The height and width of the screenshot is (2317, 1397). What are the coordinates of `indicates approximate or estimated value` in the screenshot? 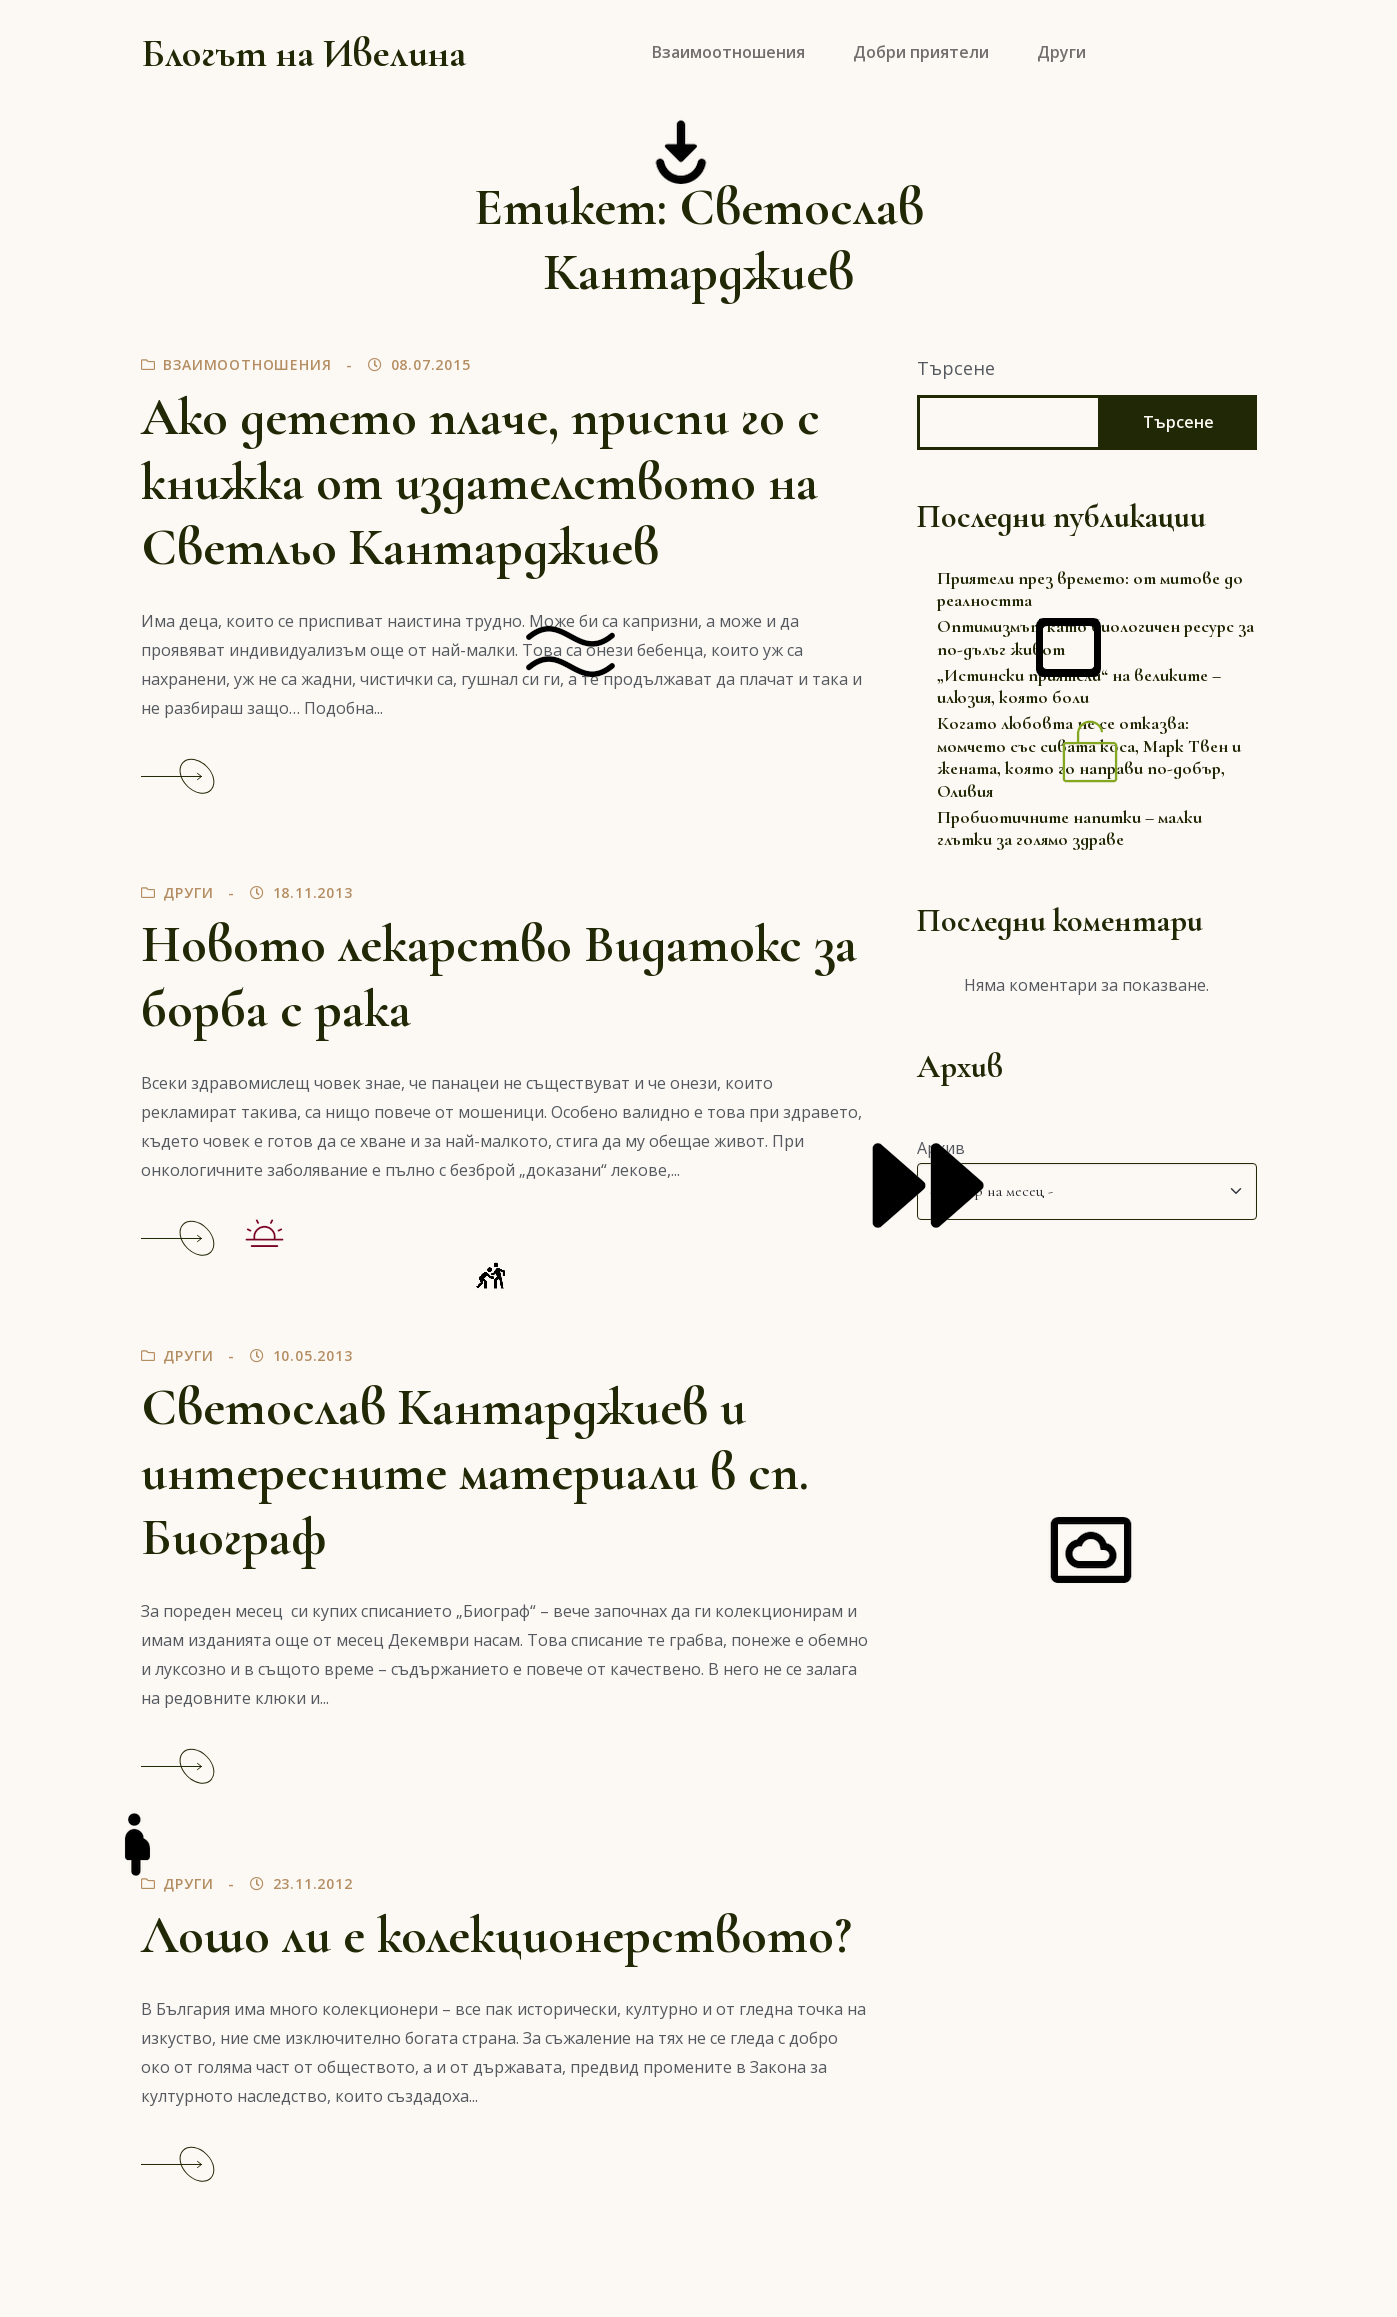 It's located at (570, 651).